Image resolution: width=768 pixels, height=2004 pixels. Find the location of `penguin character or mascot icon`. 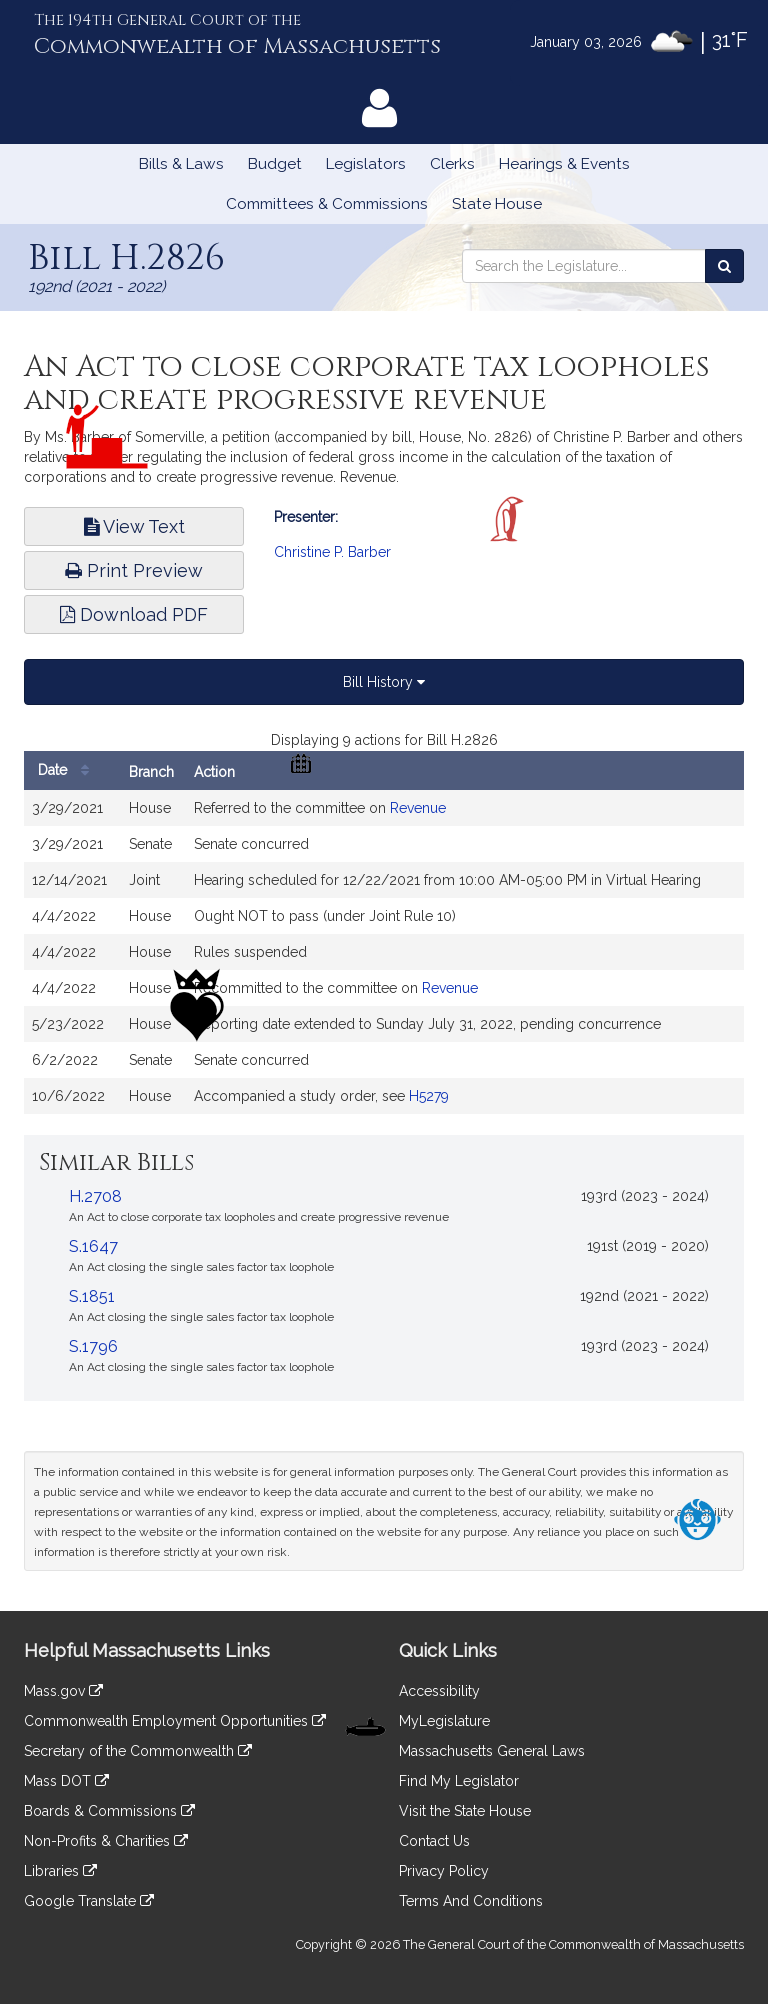

penguin character or mascot icon is located at coordinates (507, 519).